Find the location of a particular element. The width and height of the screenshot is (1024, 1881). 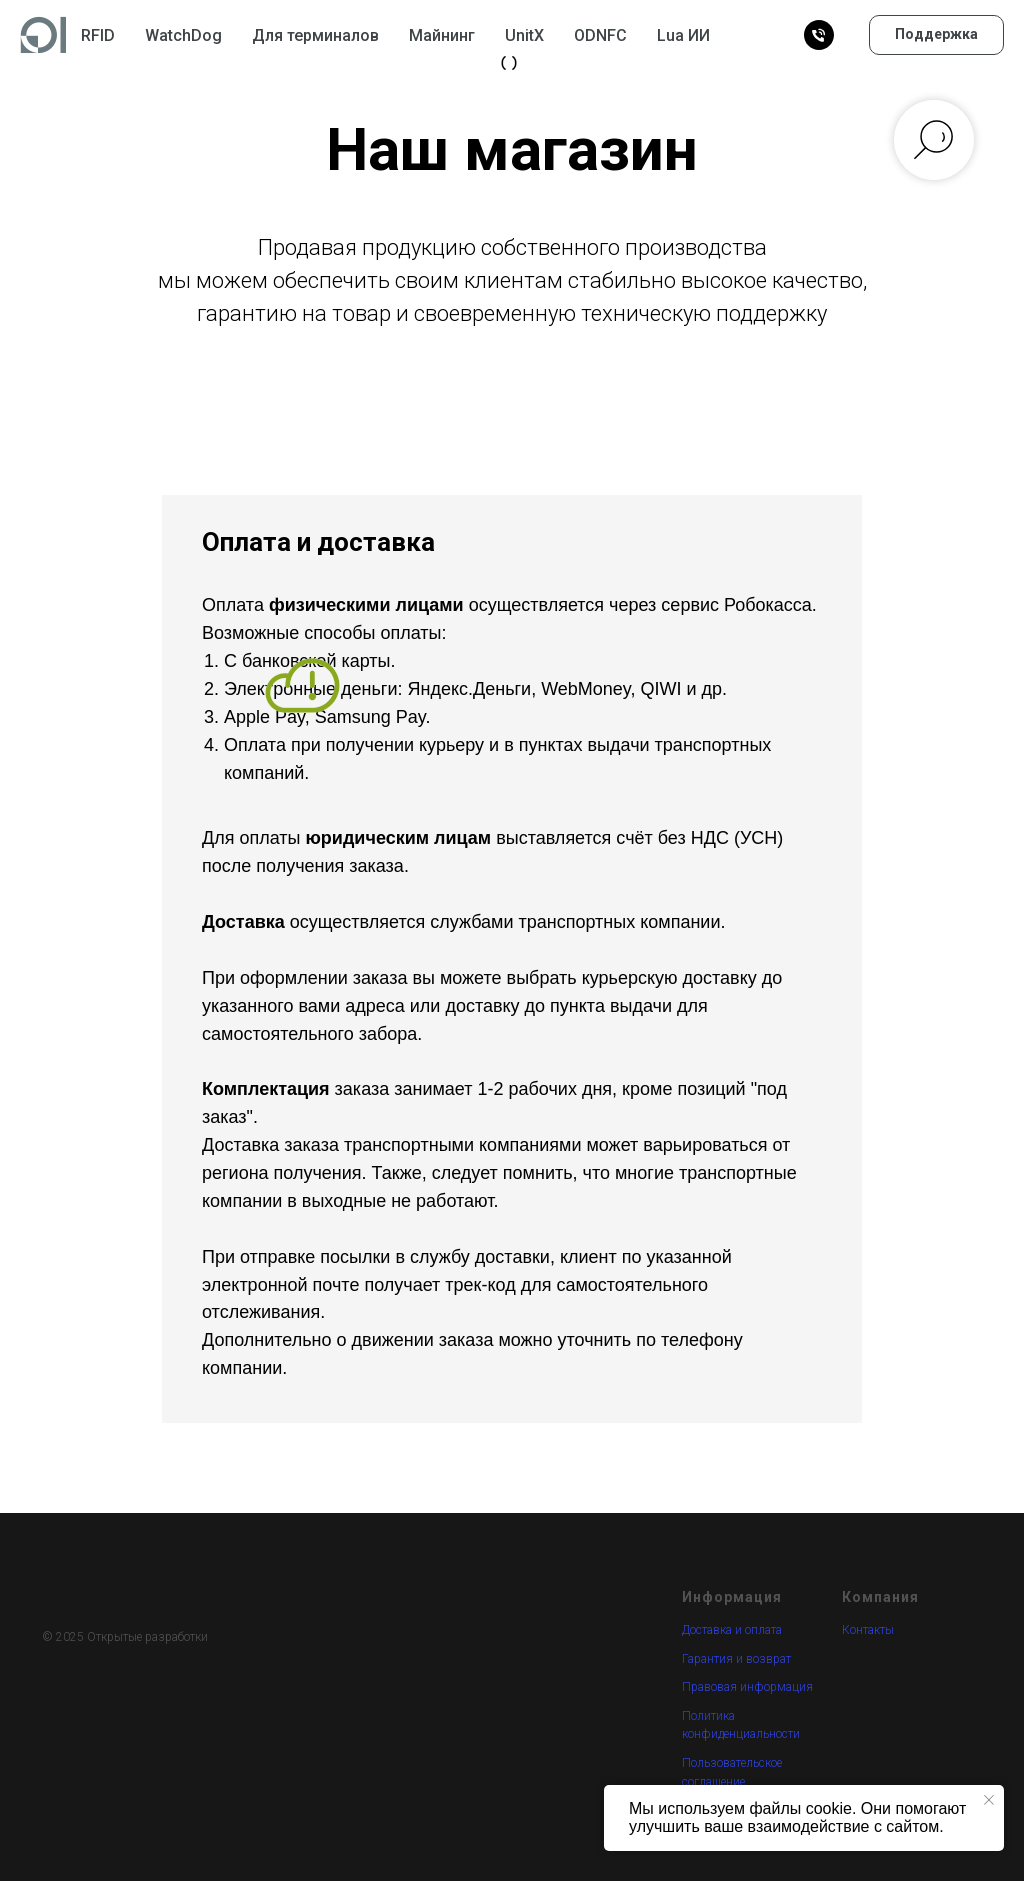

cloud storage warning or sync issue is located at coordinates (302, 685).